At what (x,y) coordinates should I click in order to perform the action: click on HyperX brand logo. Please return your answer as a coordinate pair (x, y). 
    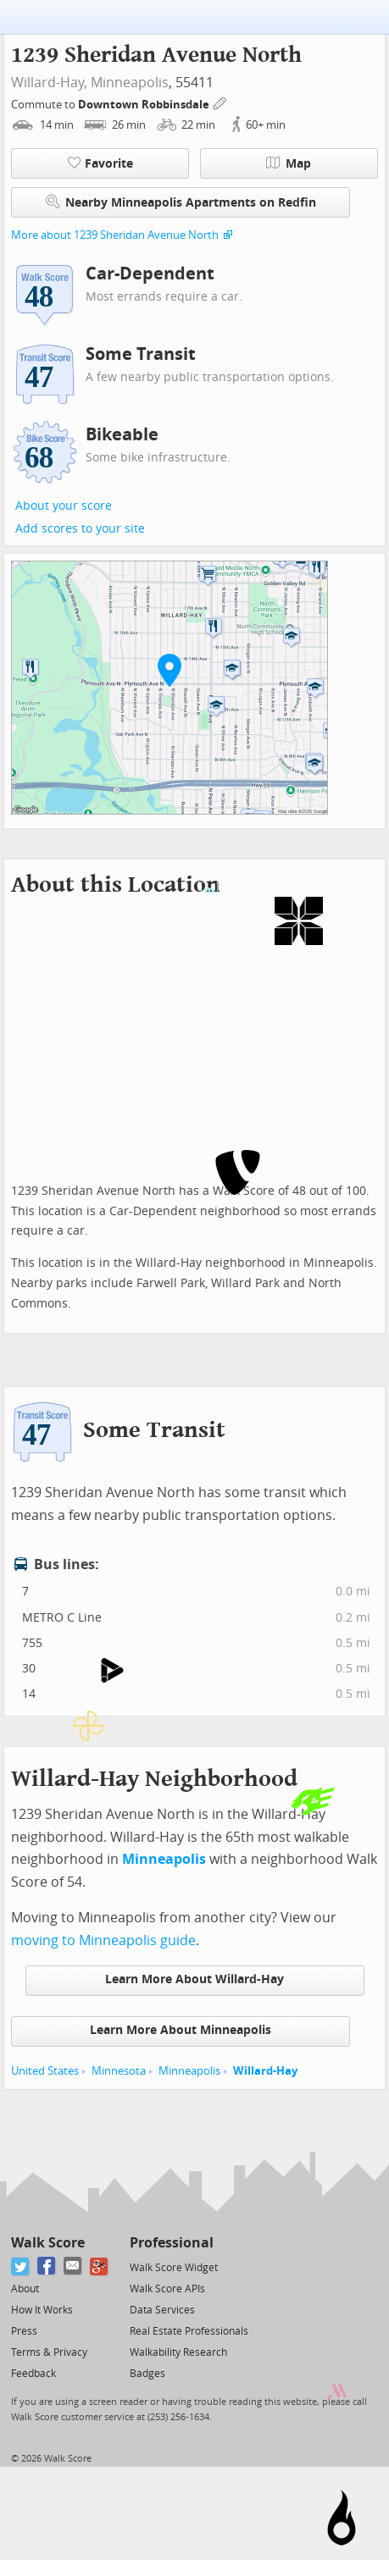
    Looking at the image, I should click on (97, 2264).